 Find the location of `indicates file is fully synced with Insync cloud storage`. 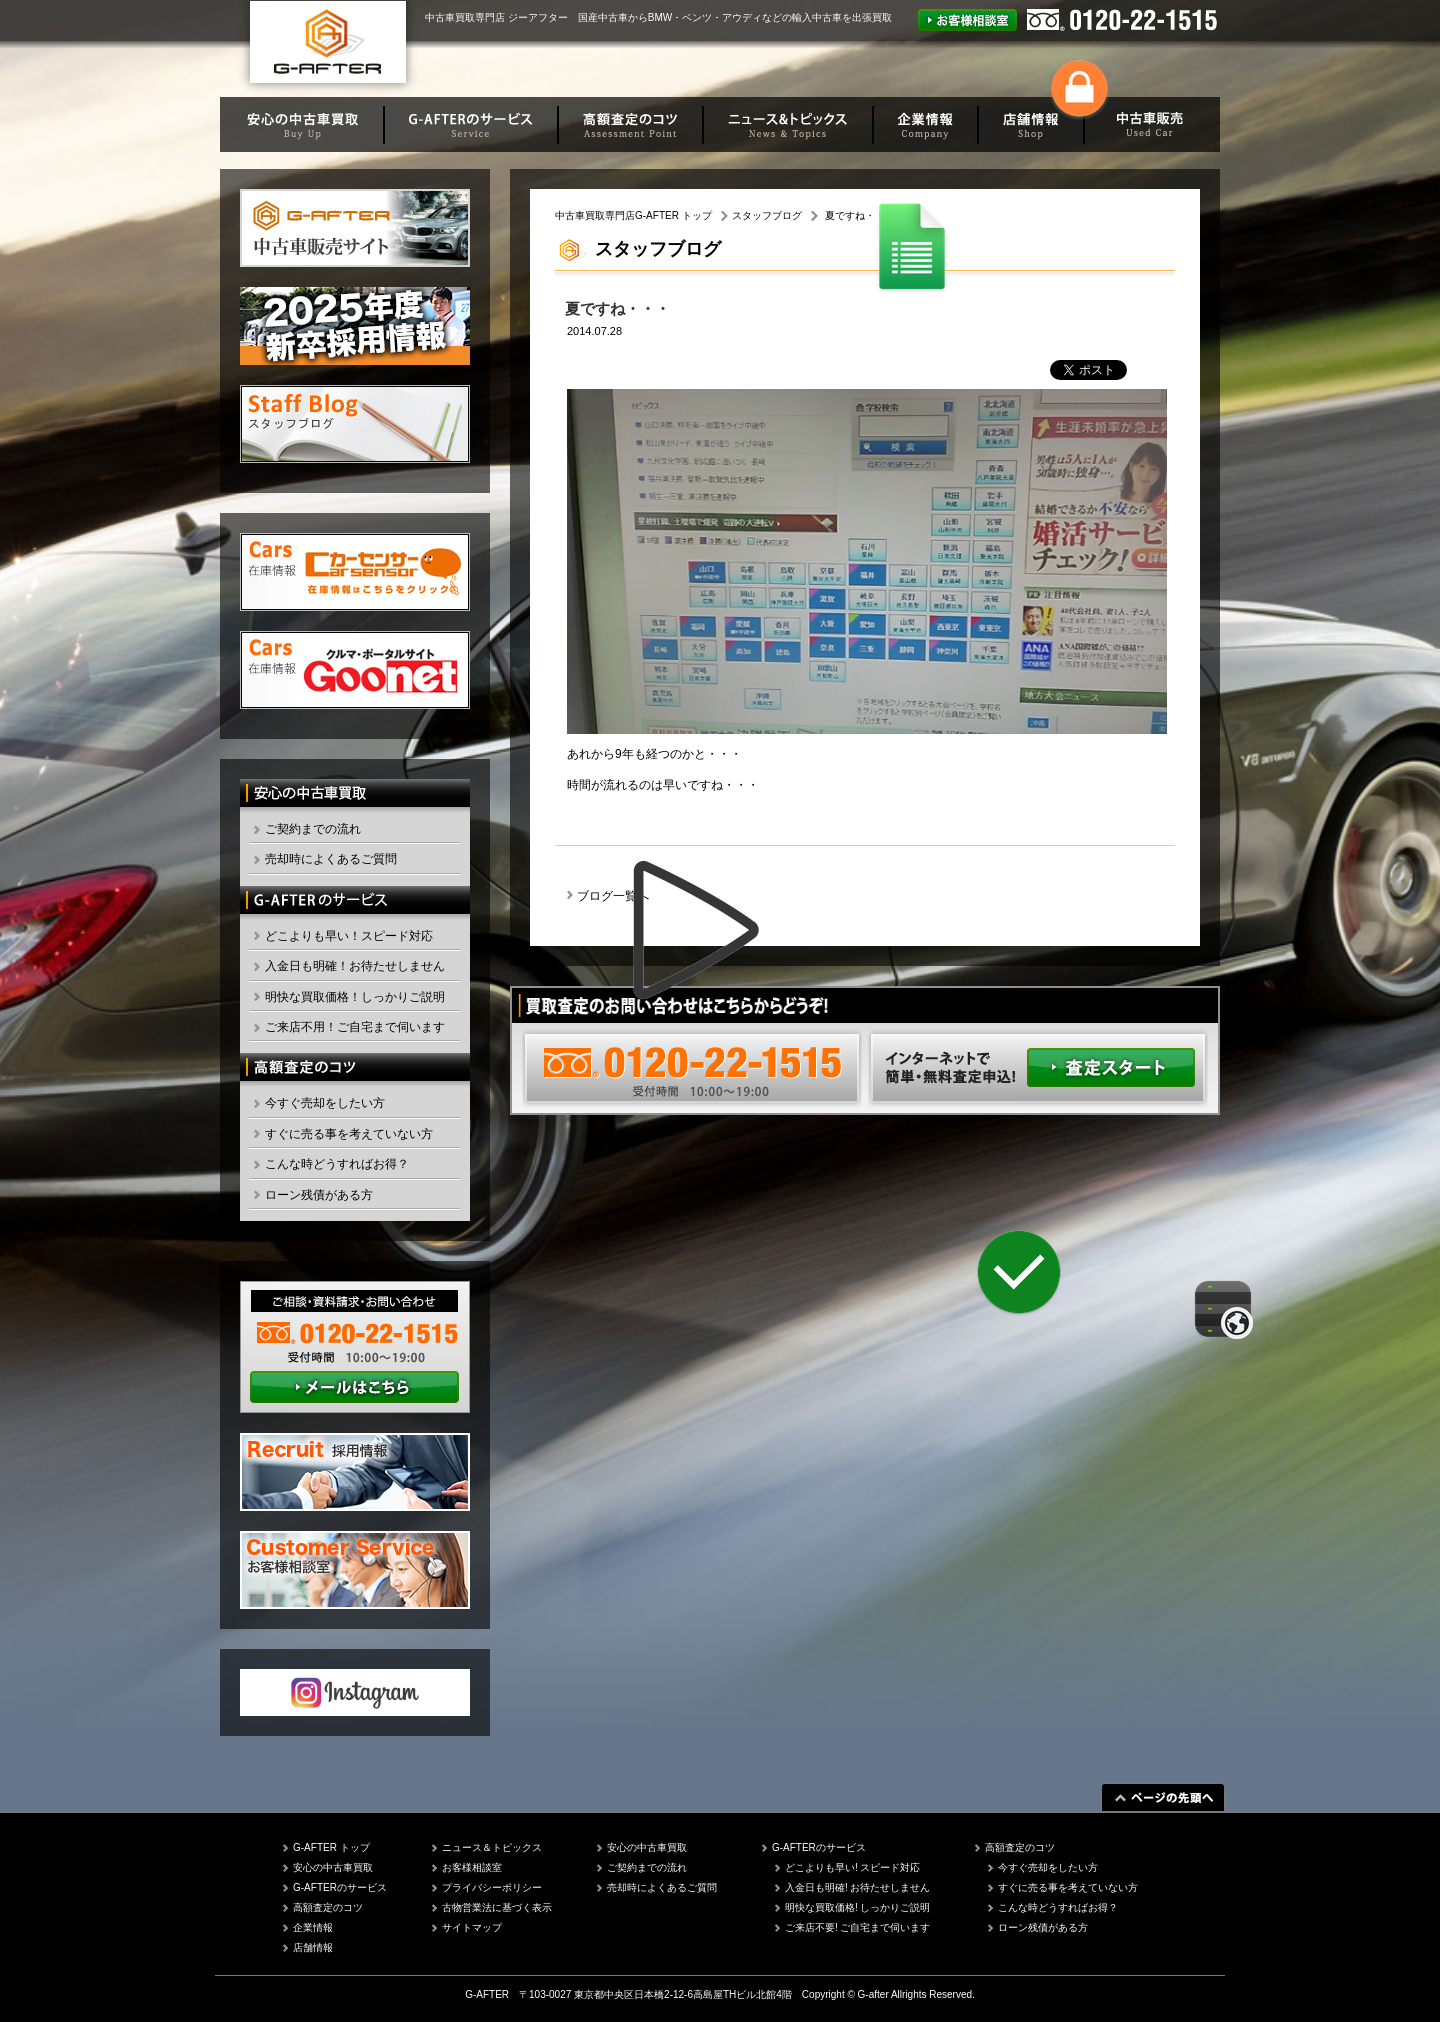

indicates file is fully synced with Insync cloud storage is located at coordinates (1019, 1272).